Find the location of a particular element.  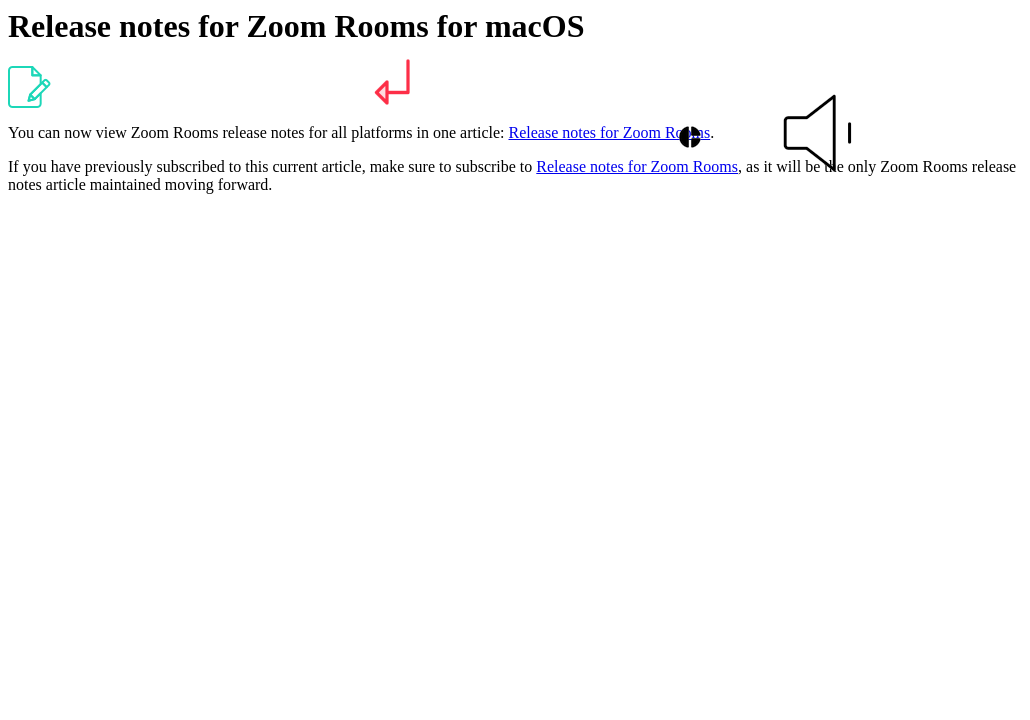

return to previous line or entry is located at coordinates (394, 82).